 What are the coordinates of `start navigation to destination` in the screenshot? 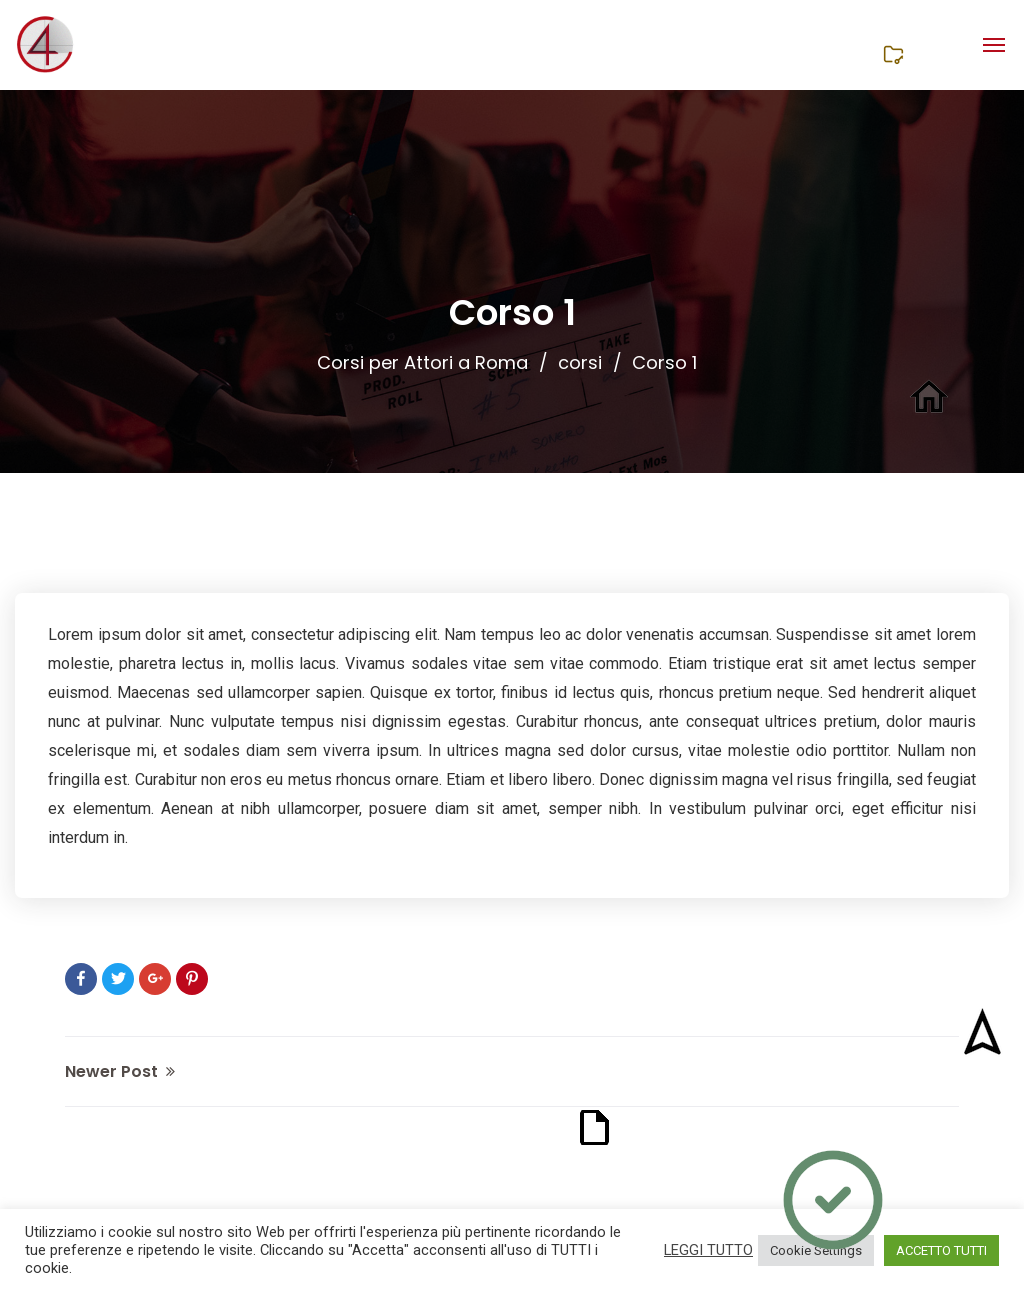 It's located at (982, 1032).